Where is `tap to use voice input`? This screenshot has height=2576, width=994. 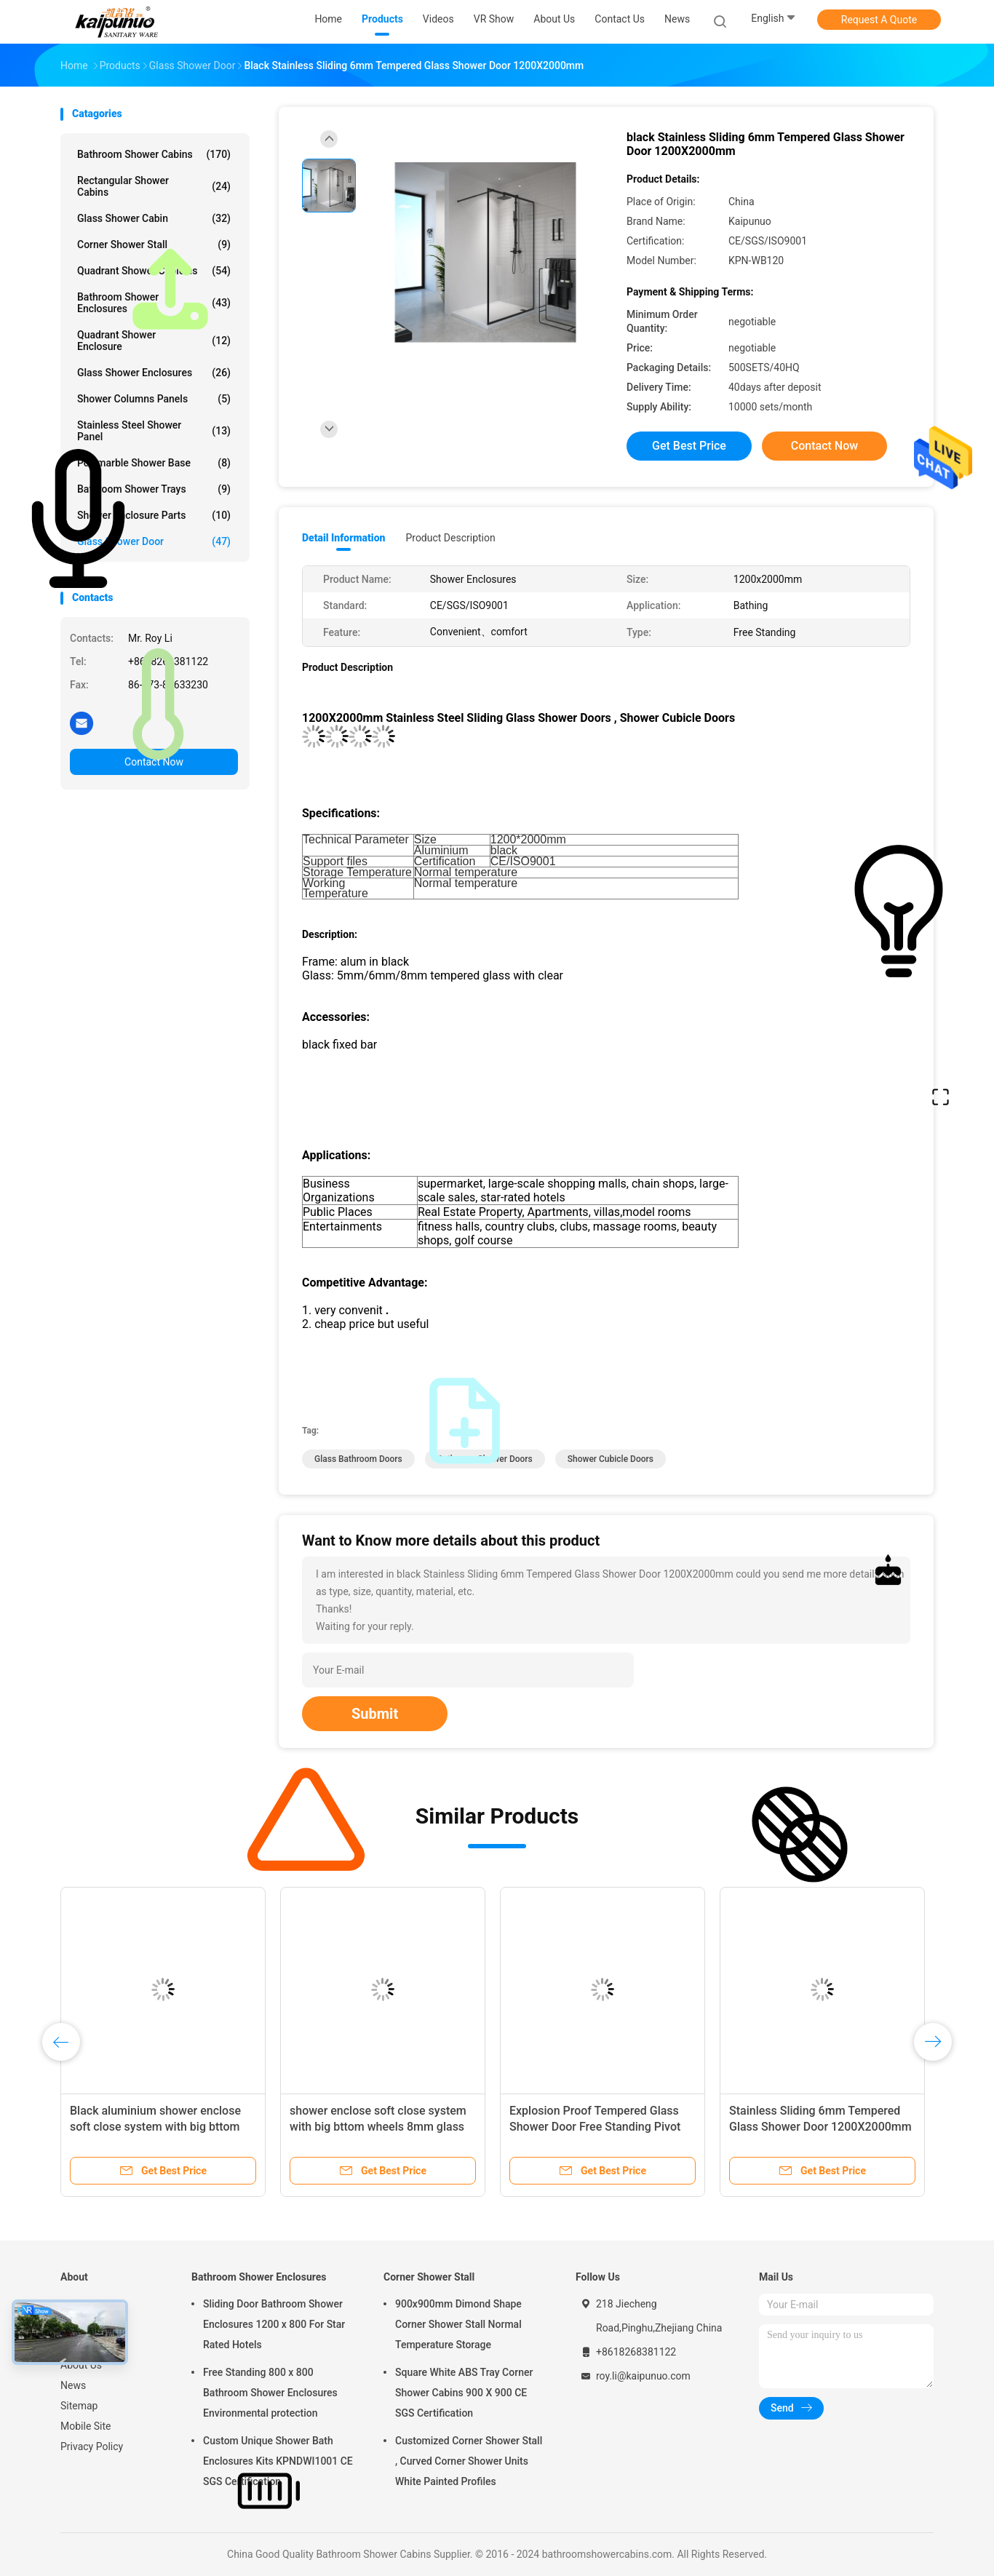 tap to use voice input is located at coordinates (78, 518).